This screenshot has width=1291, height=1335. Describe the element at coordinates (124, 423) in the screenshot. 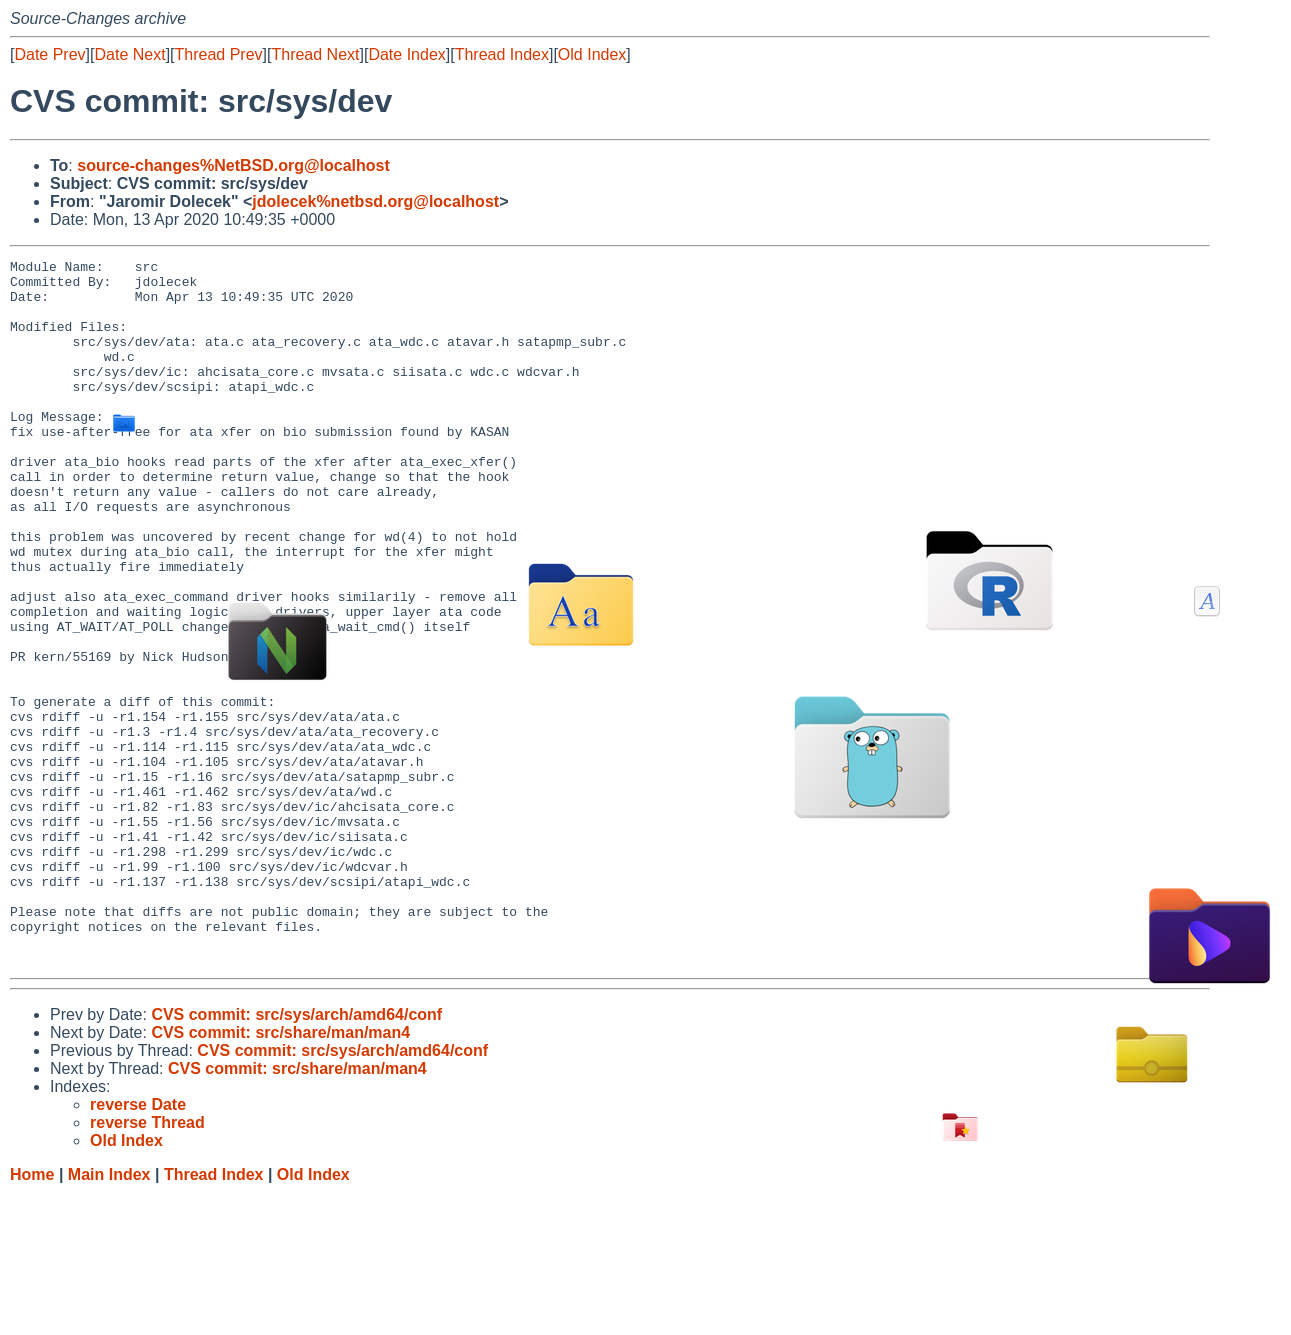

I see `open your images folder` at that location.